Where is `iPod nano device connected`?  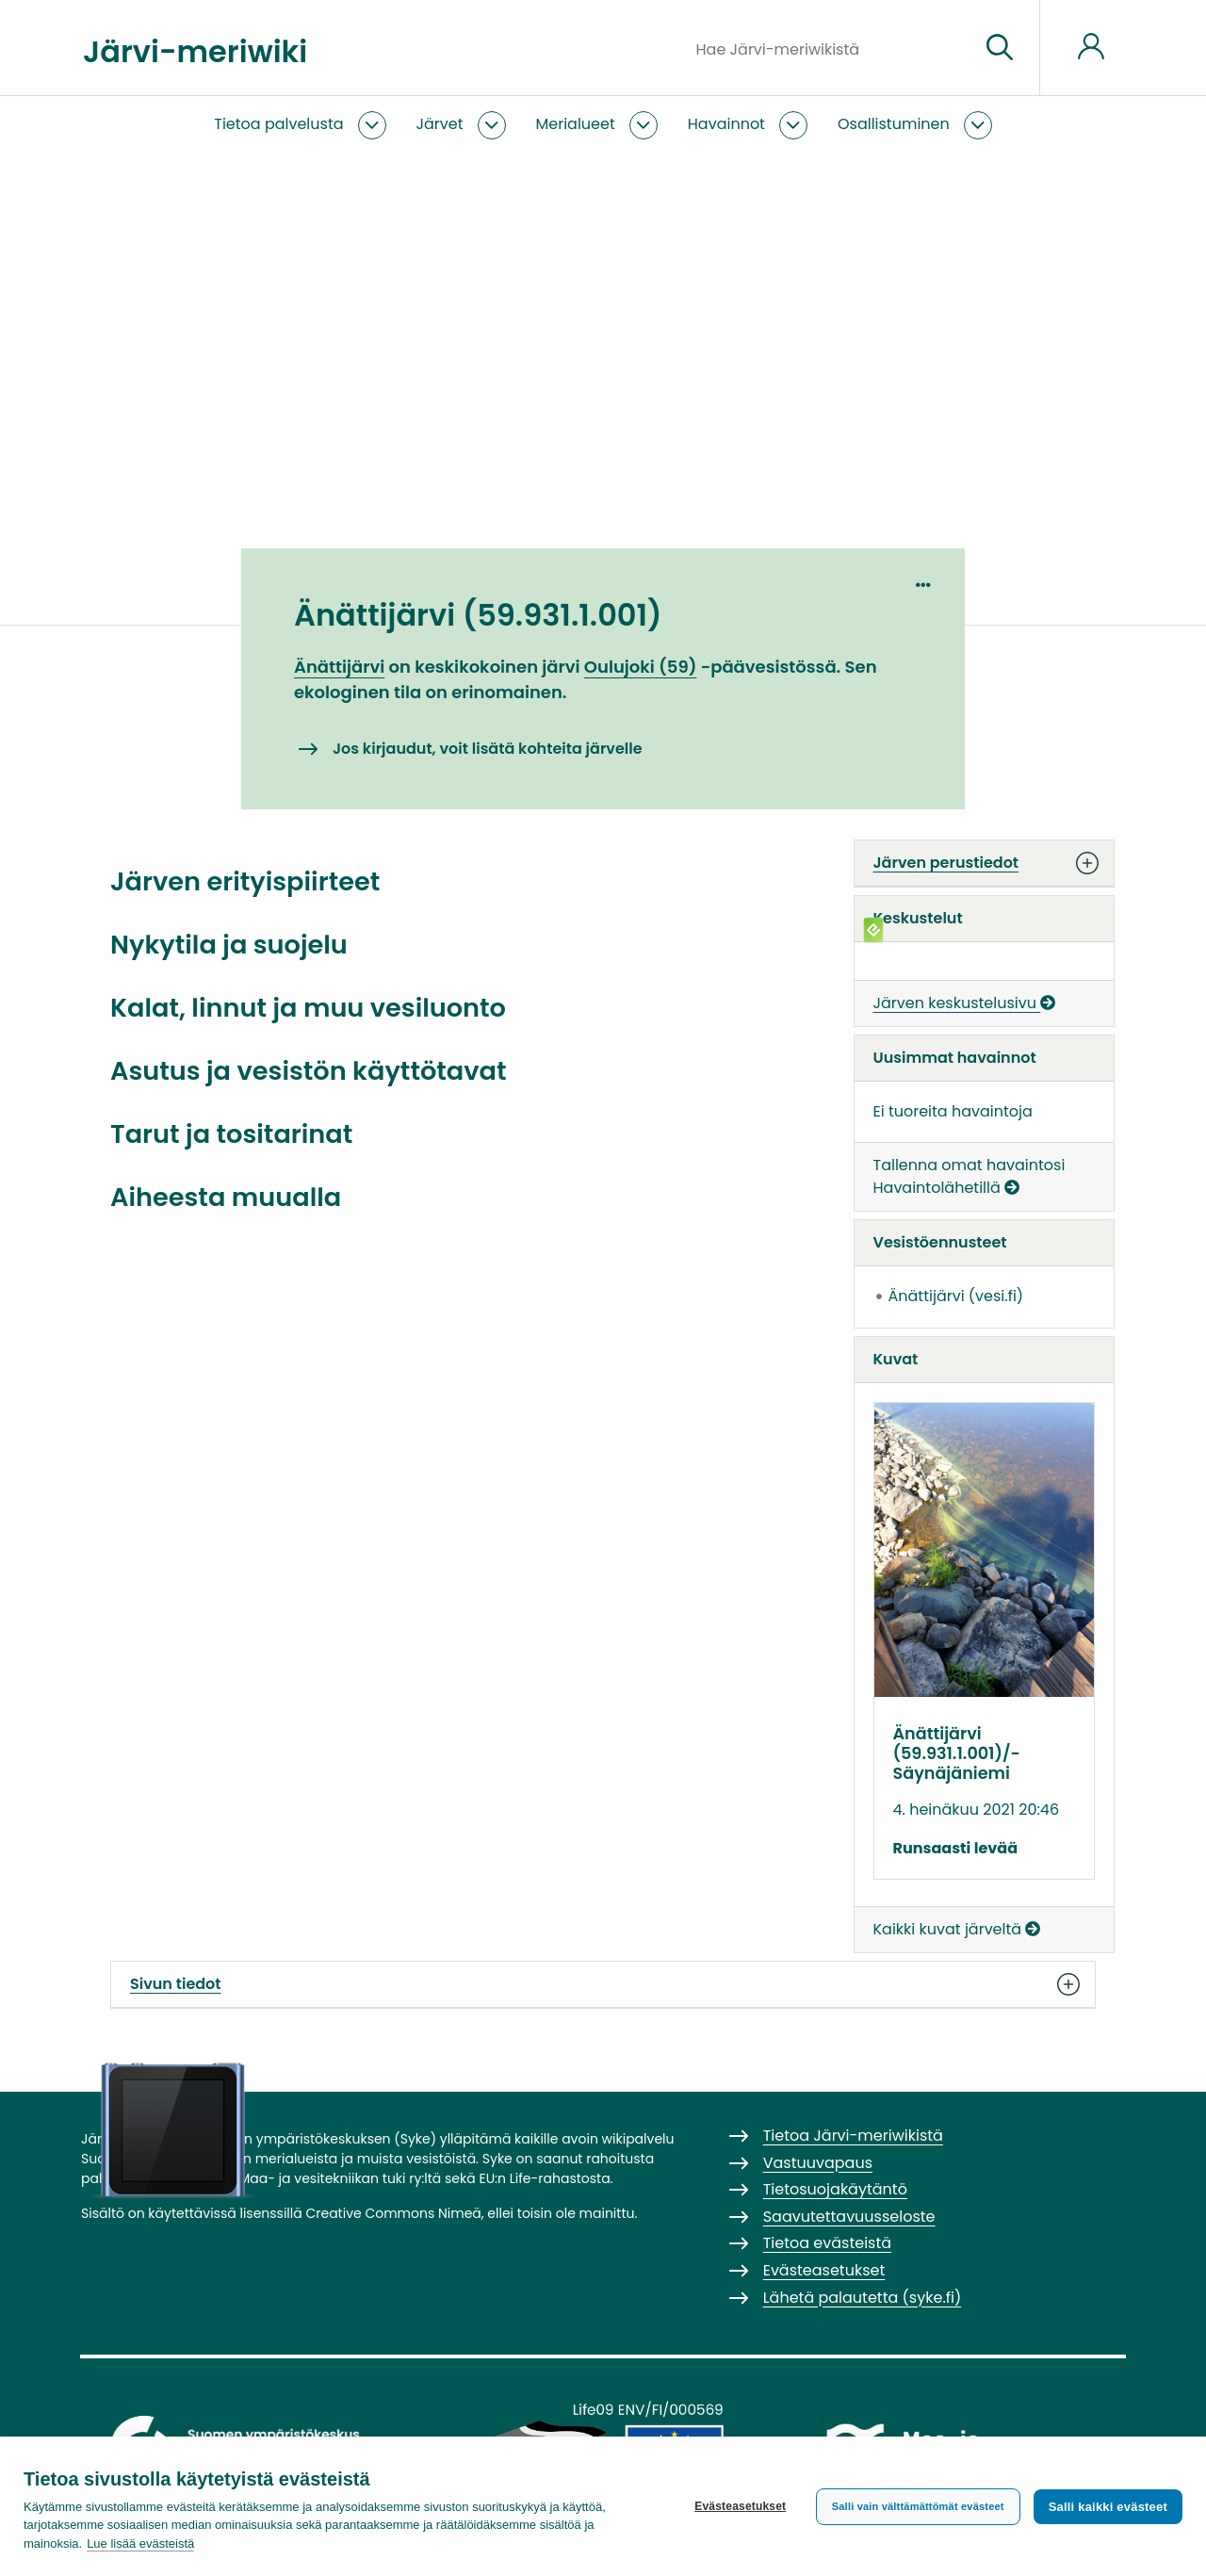 iPod nano device connected is located at coordinates (172, 2129).